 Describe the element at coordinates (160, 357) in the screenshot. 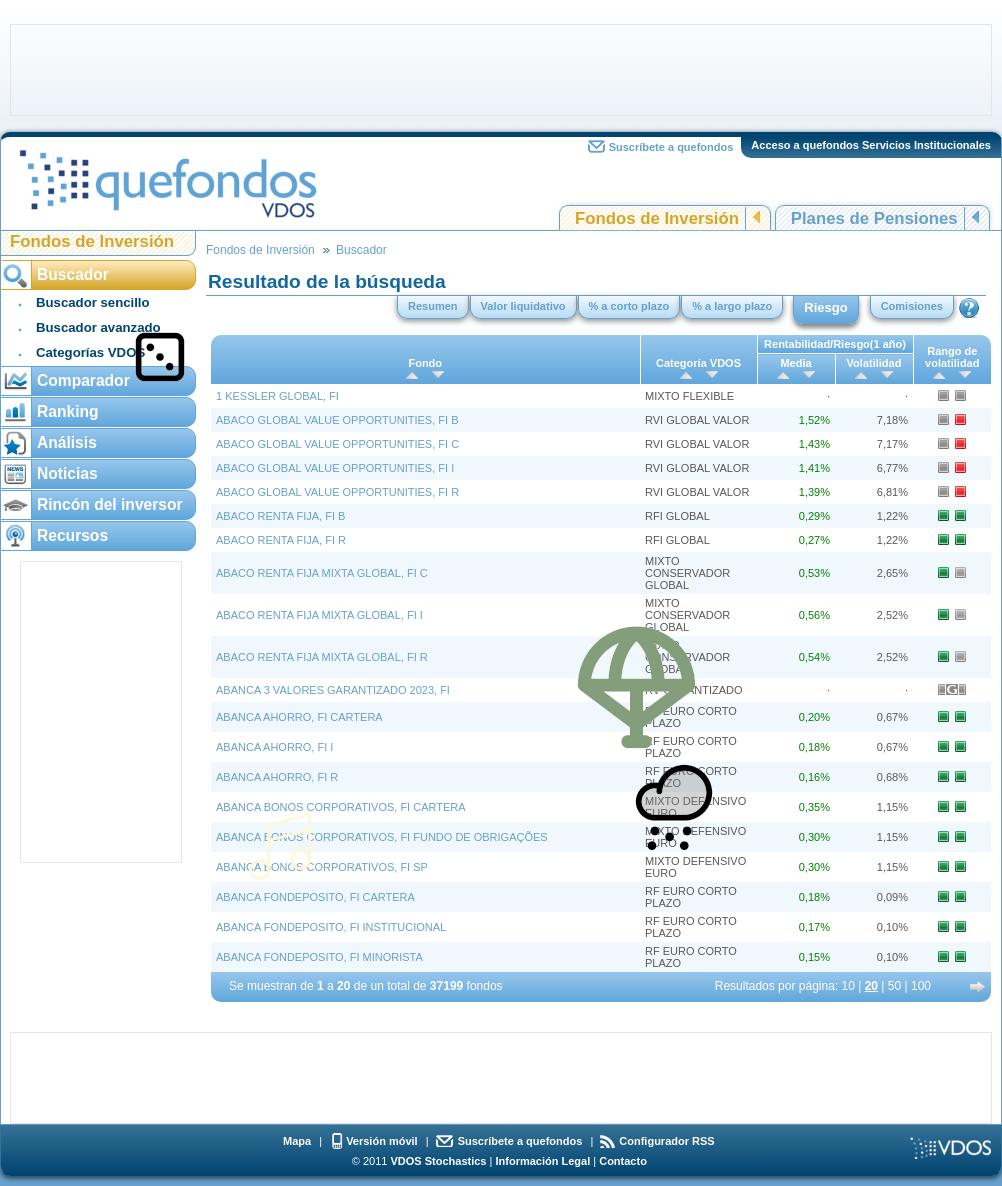

I see `randomize or shuffle content` at that location.